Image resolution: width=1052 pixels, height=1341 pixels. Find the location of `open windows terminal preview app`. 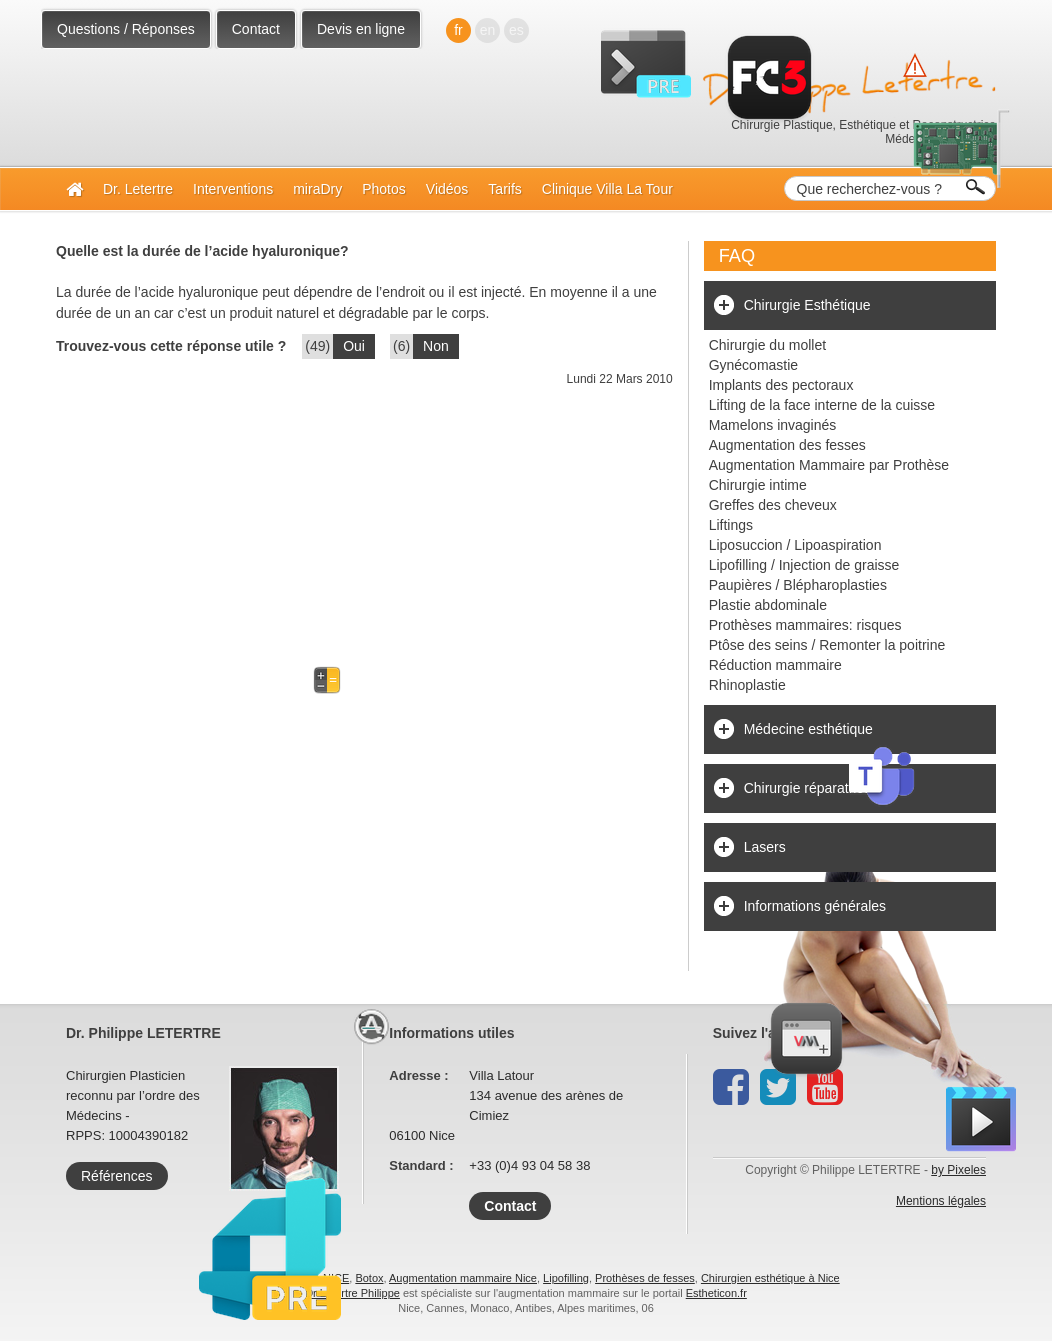

open windows terminal preview app is located at coordinates (646, 62).